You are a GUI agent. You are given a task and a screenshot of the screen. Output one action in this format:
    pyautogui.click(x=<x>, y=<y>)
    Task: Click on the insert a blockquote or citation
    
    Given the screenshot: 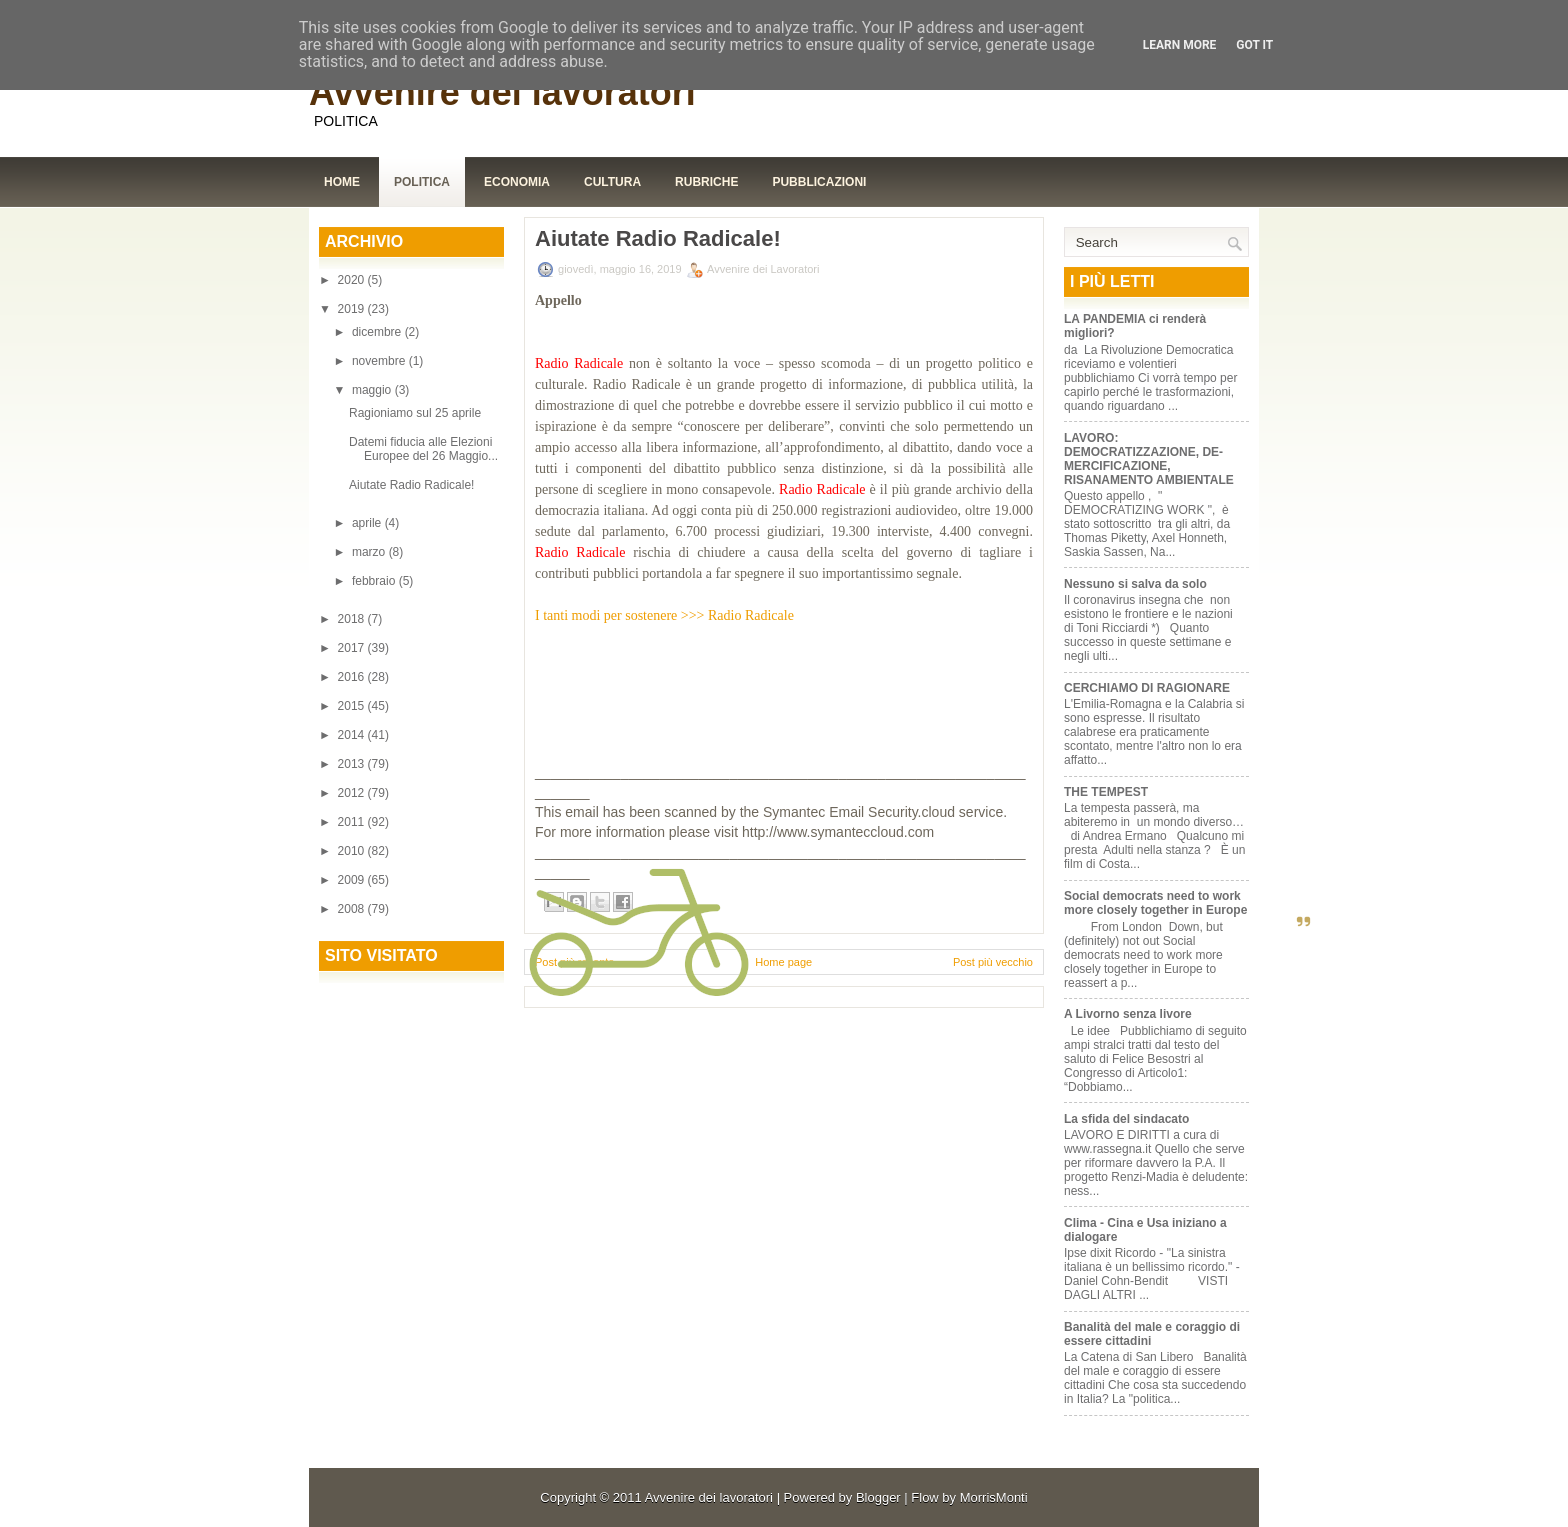 What is the action you would take?
    pyautogui.click(x=1303, y=921)
    